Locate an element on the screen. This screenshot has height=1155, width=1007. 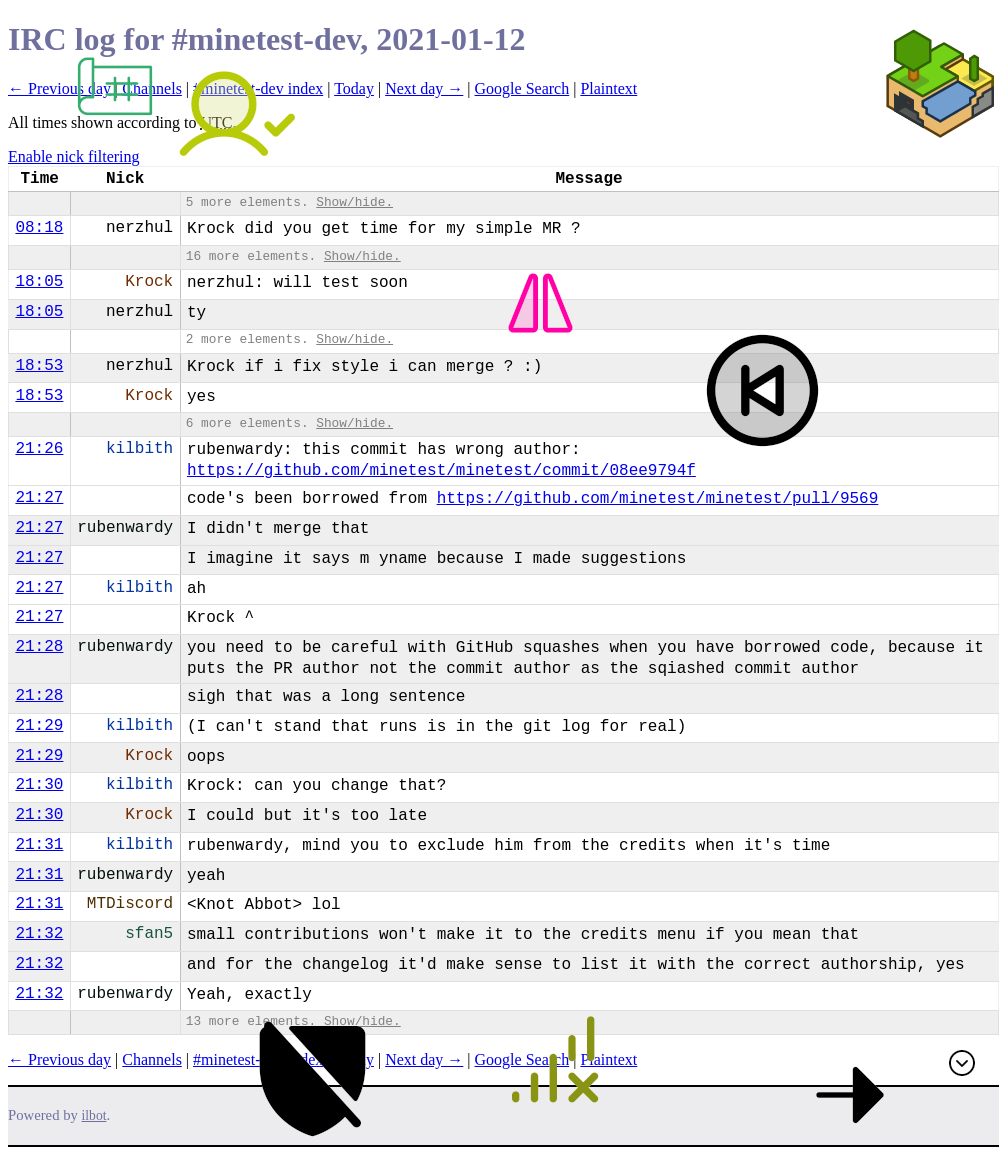
flip image horizontally is located at coordinates (540, 305).